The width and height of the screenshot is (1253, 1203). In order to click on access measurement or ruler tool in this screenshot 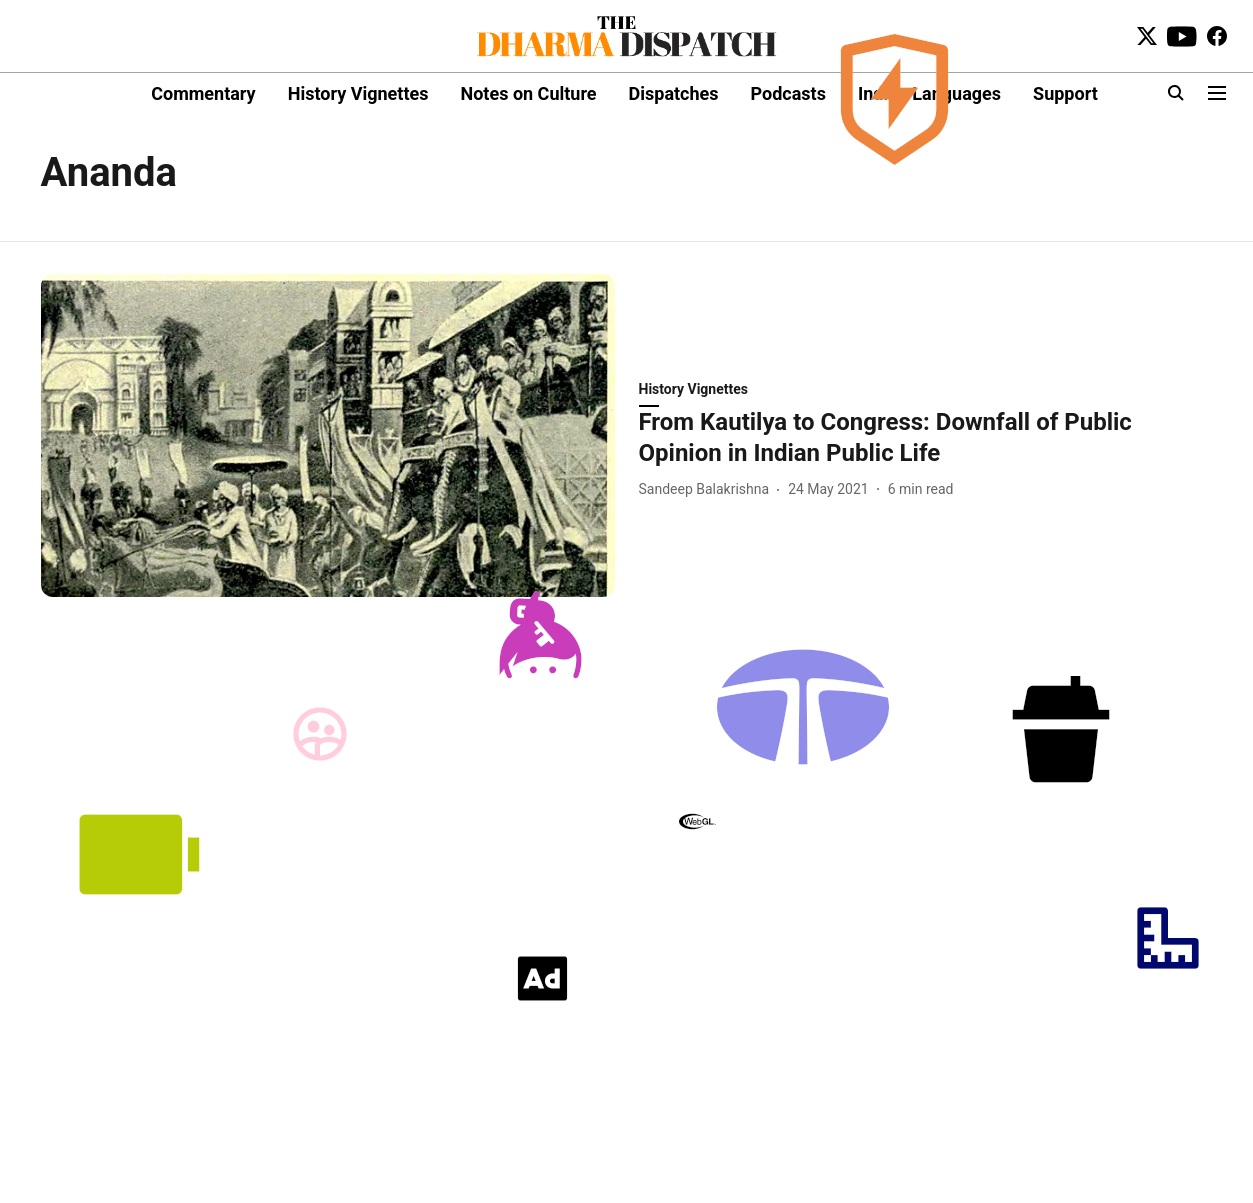, I will do `click(1168, 938)`.